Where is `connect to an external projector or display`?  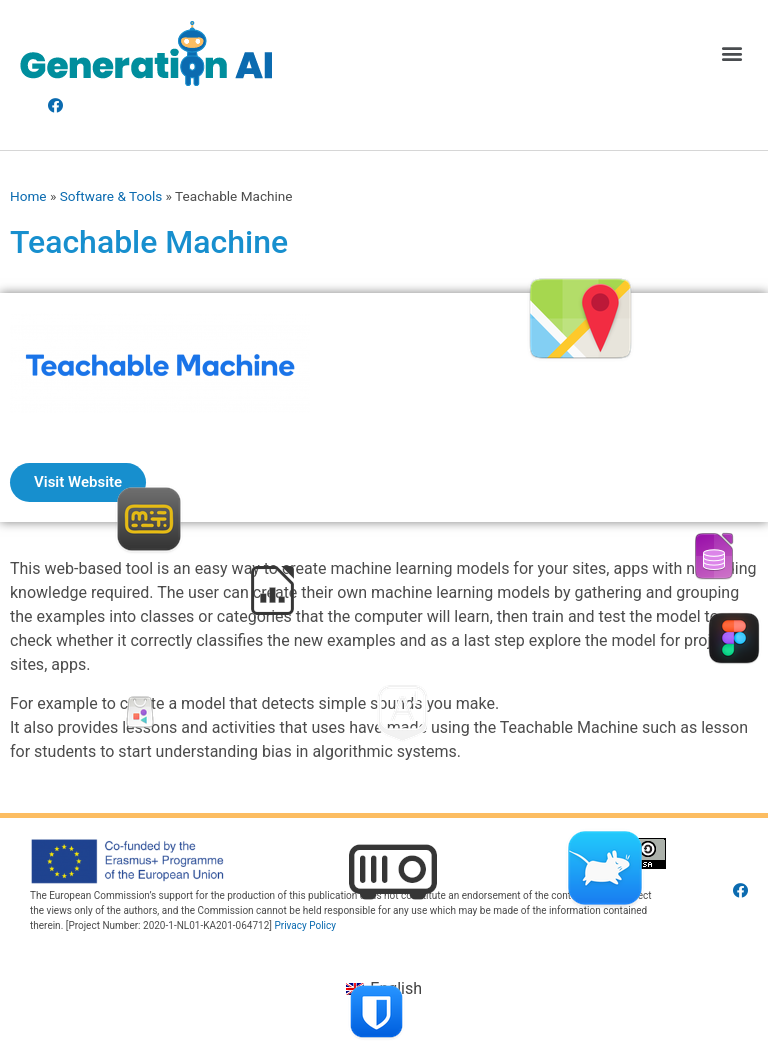
connect to an external projector or display is located at coordinates (393, 872).